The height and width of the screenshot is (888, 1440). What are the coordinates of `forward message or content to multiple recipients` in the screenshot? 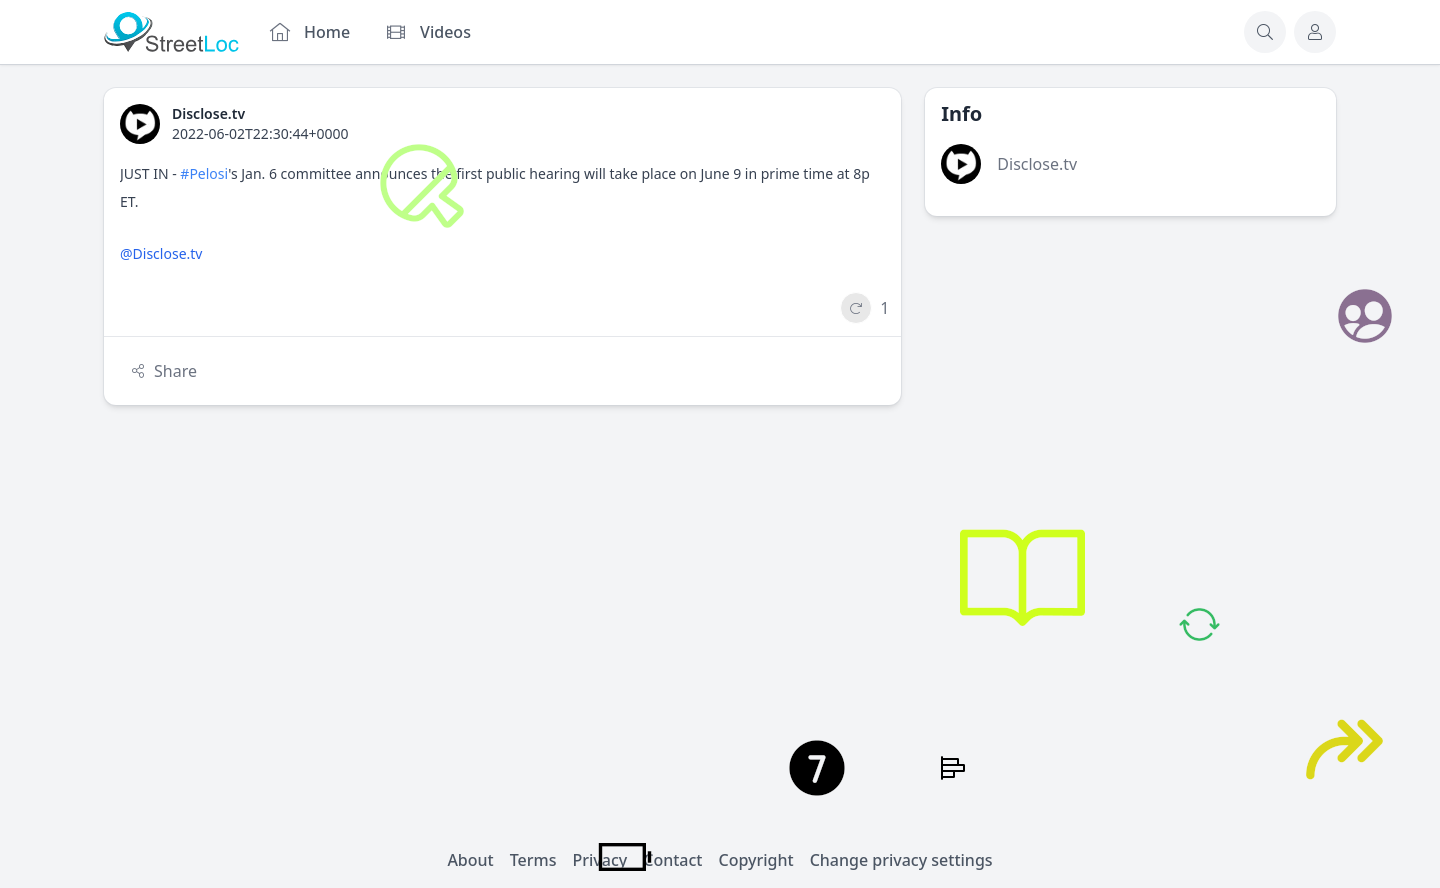 It's located at (1344, 749).